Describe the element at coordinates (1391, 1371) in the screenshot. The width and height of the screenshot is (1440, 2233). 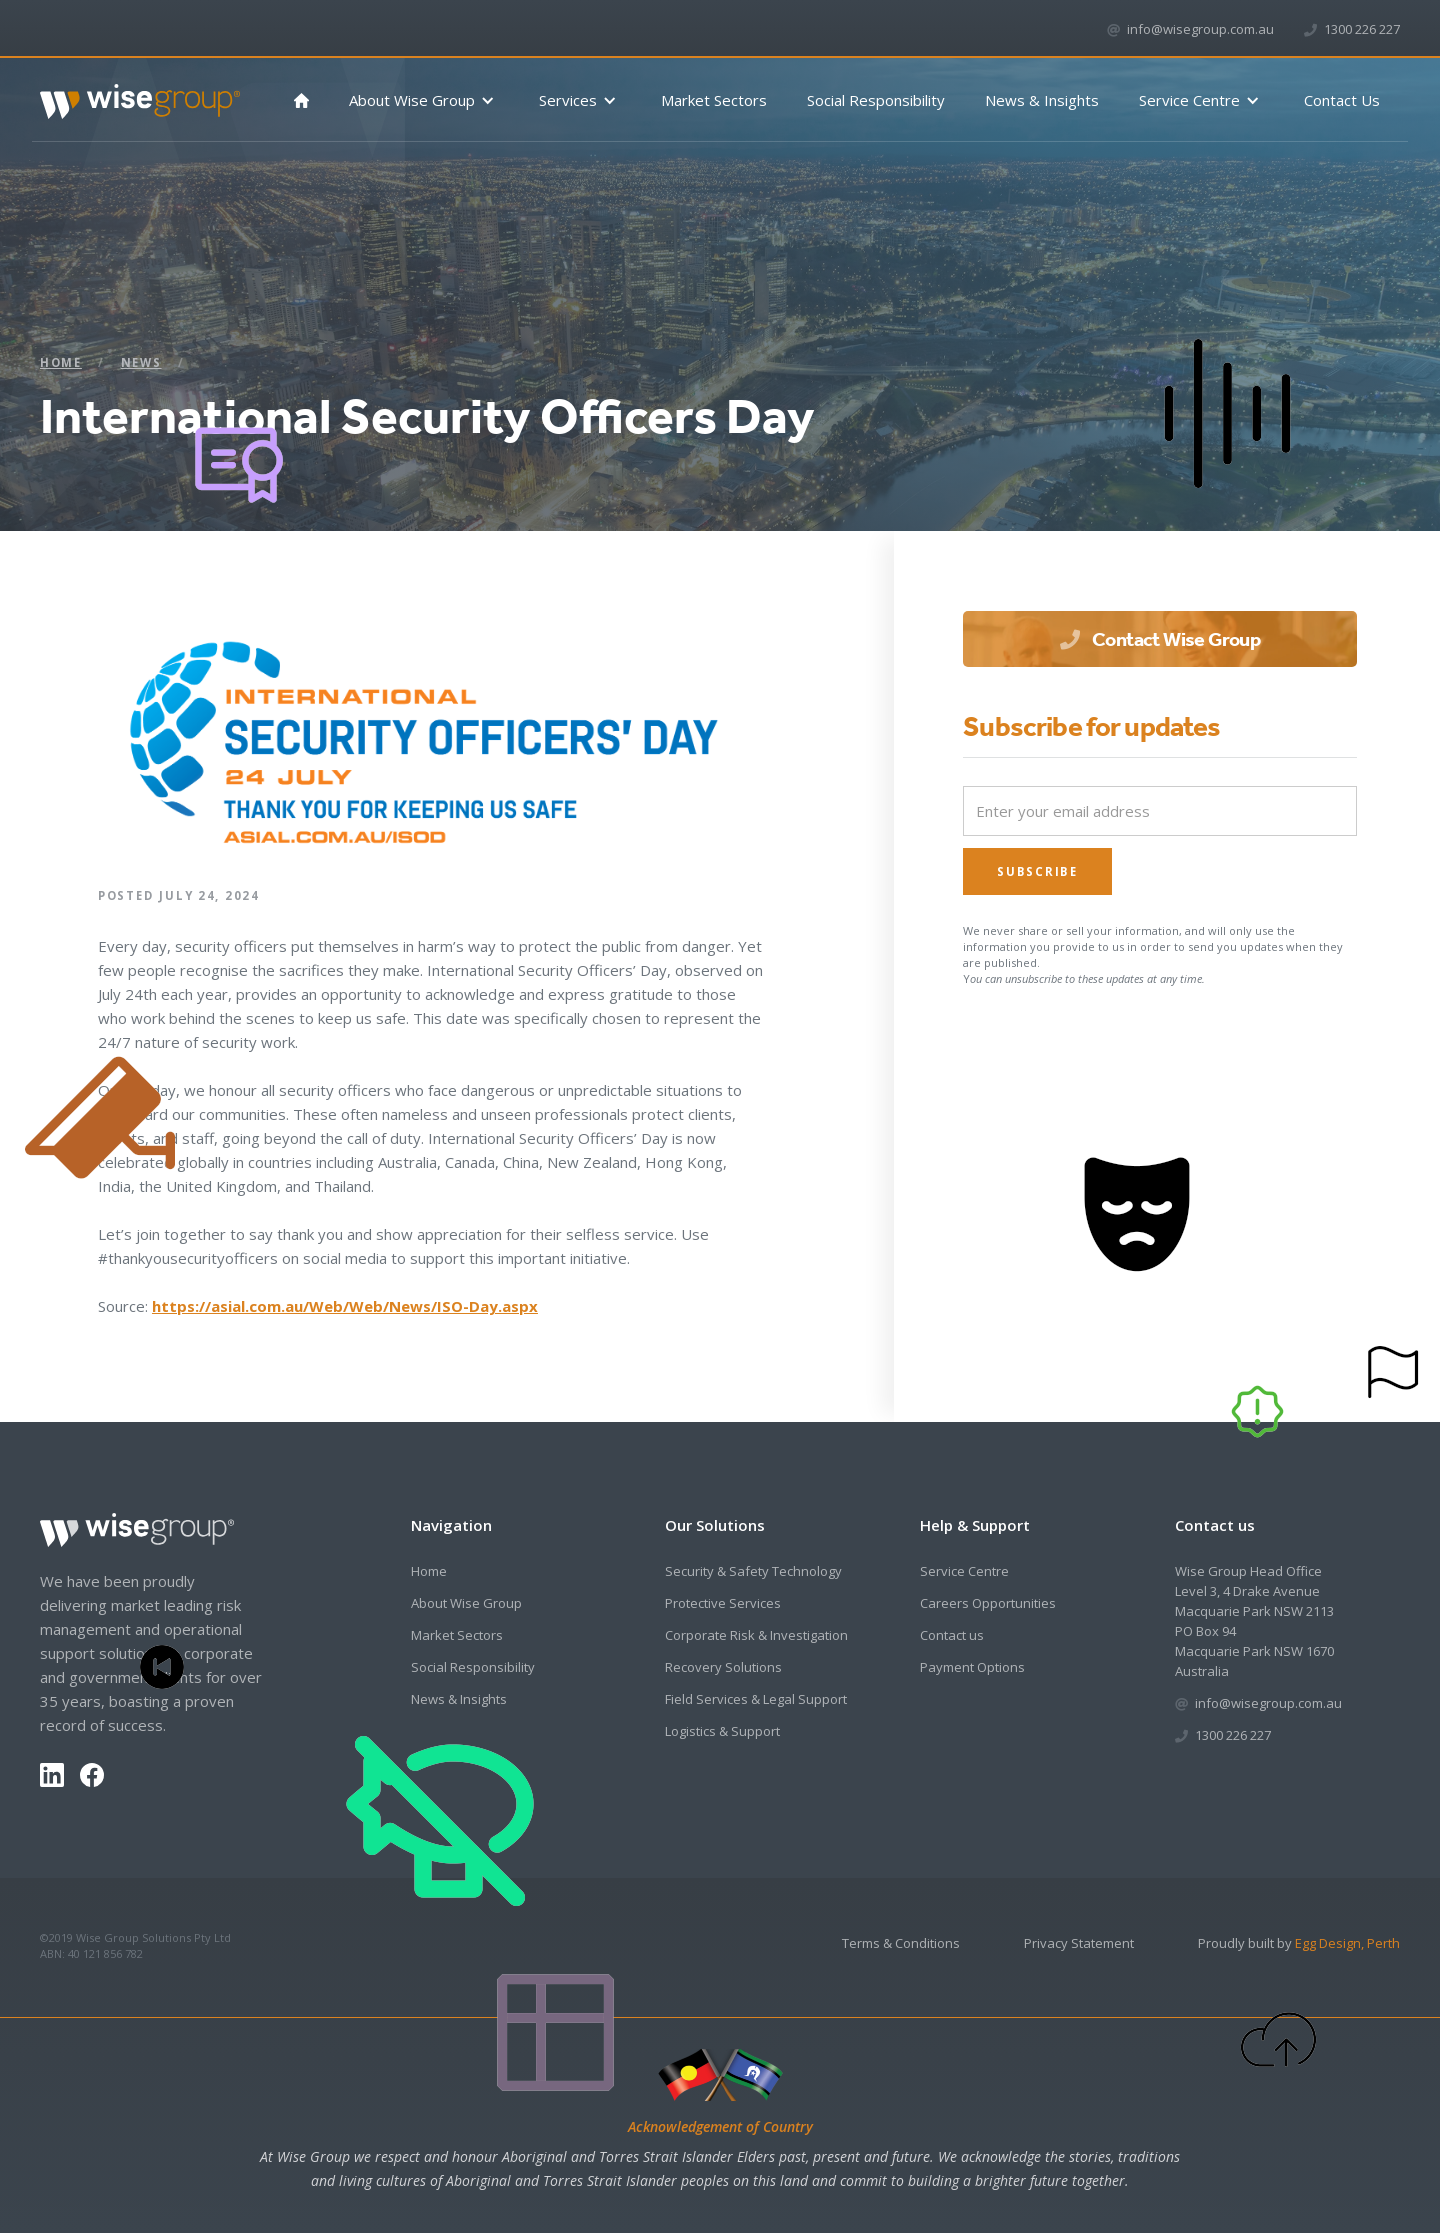
I see `flag or report content` at that location.